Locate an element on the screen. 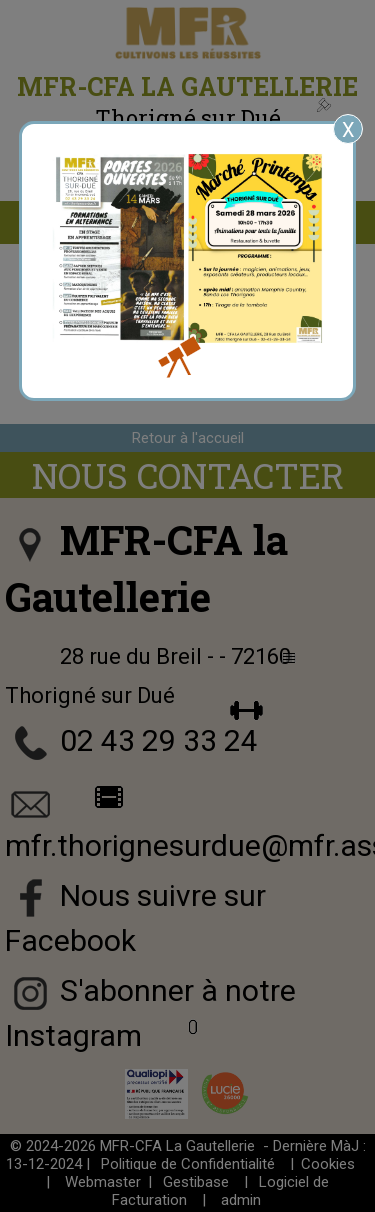 The image size is (375, 1212). indicates zero items or empty count is located at coordinates (193, 1027).